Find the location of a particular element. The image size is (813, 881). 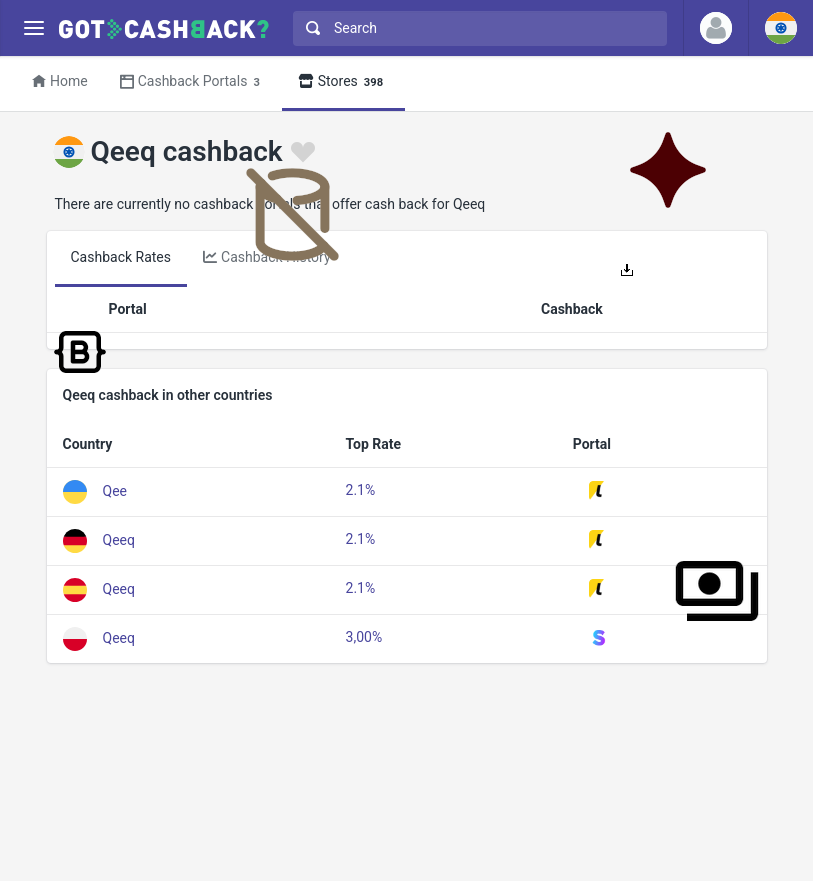

database or storage unavailable is located at coordinates (292, 214).